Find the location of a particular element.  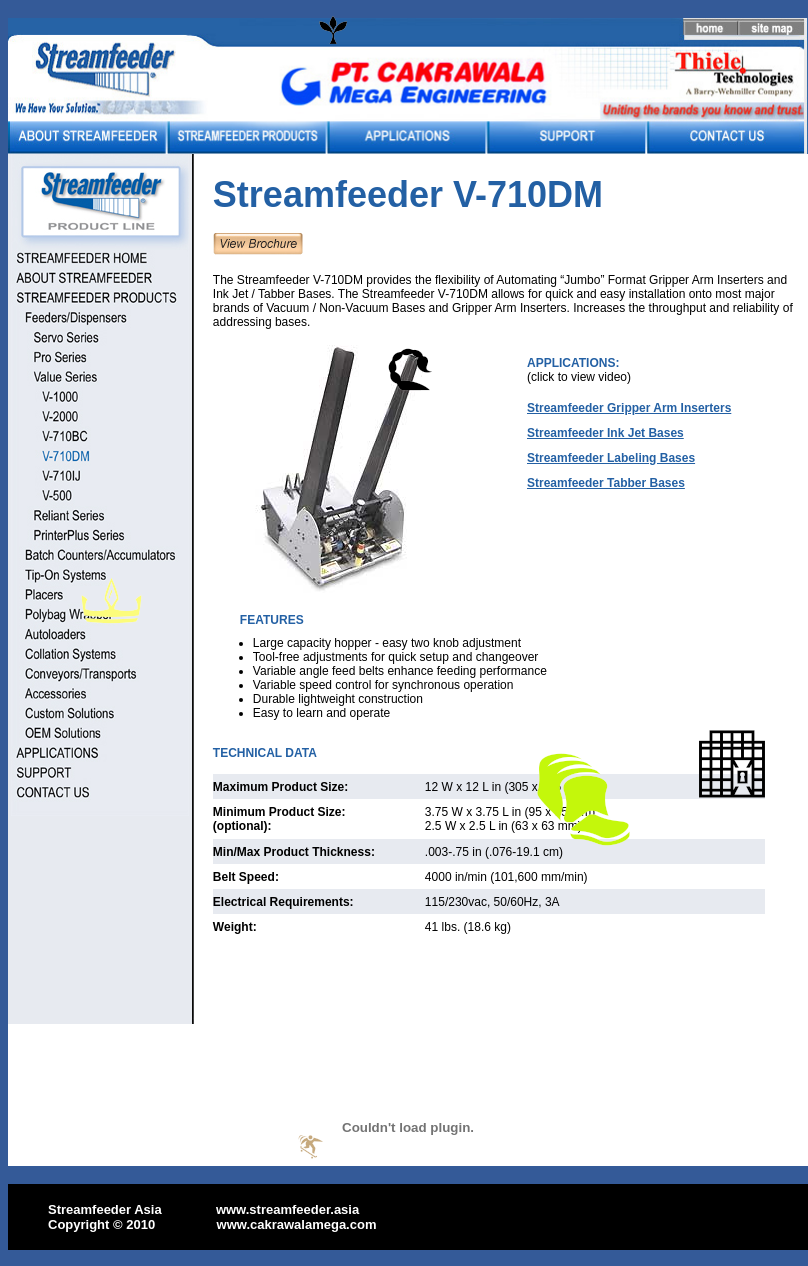

indicates new growth or beginner status is located at coordinates (333, 30).